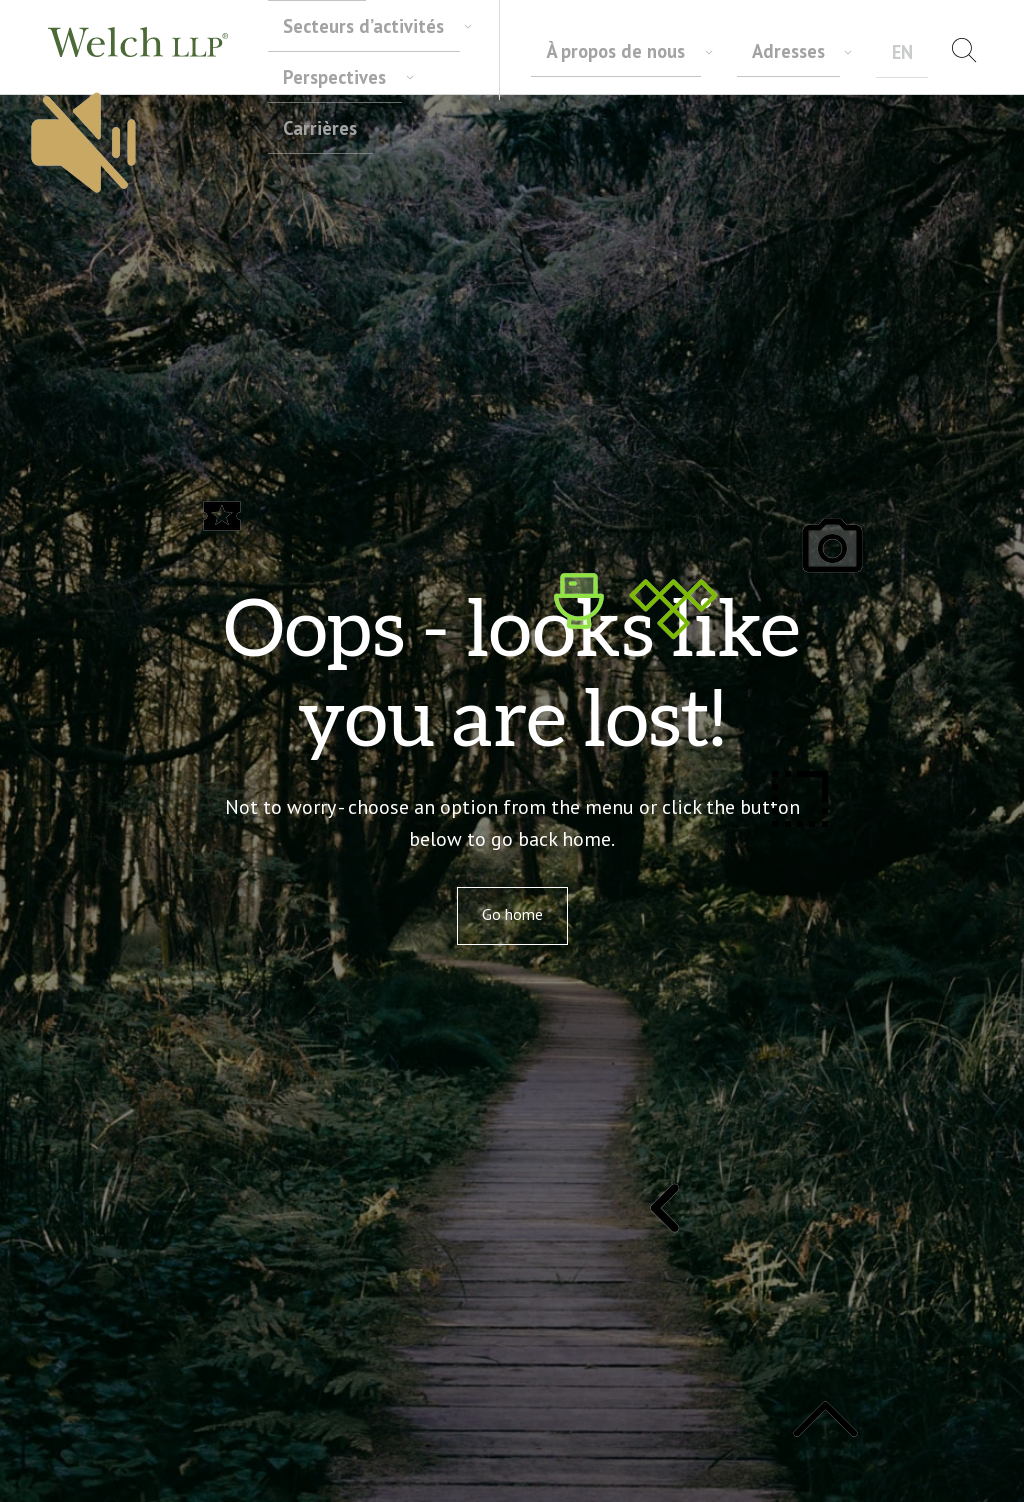 This screenshot has height=1502, width=1024. I want to click on take a photo, so click(832, 548).